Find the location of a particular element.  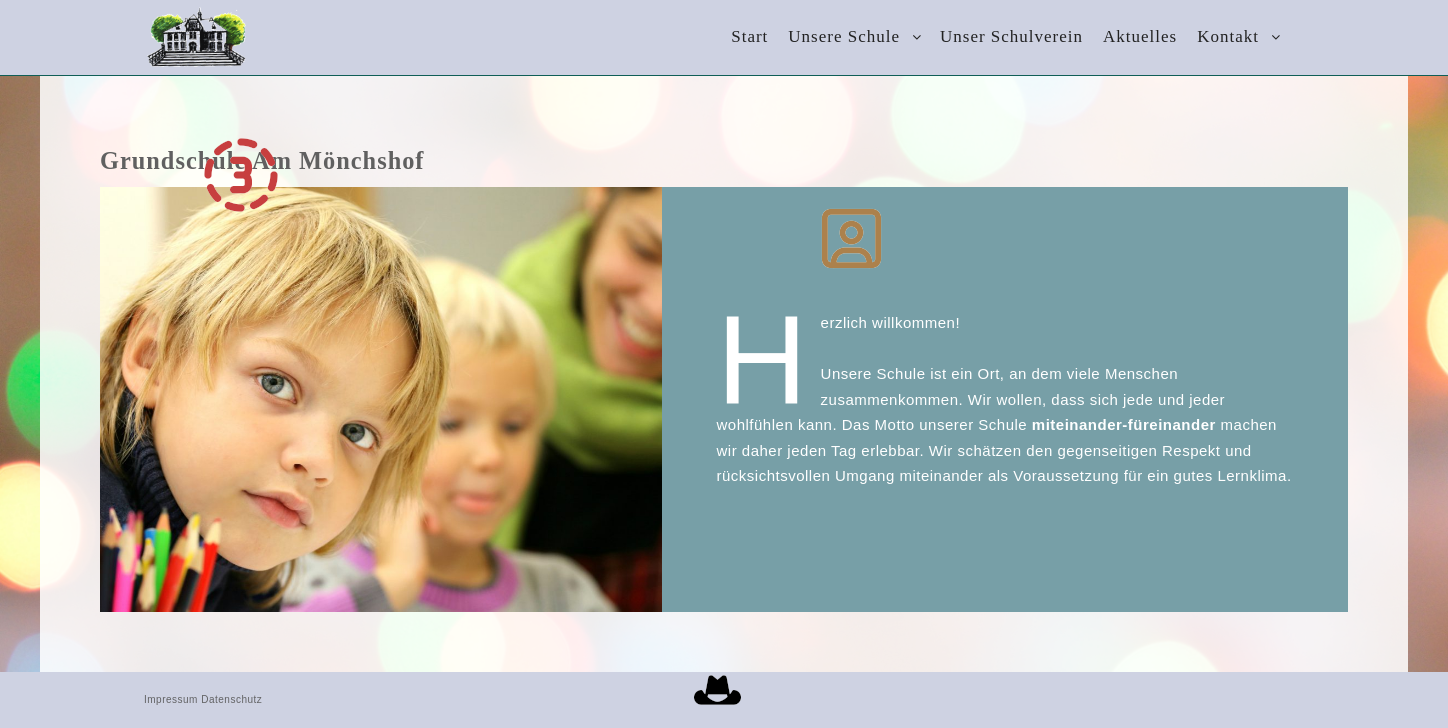

view user profile is located at coordinates (851, 238).